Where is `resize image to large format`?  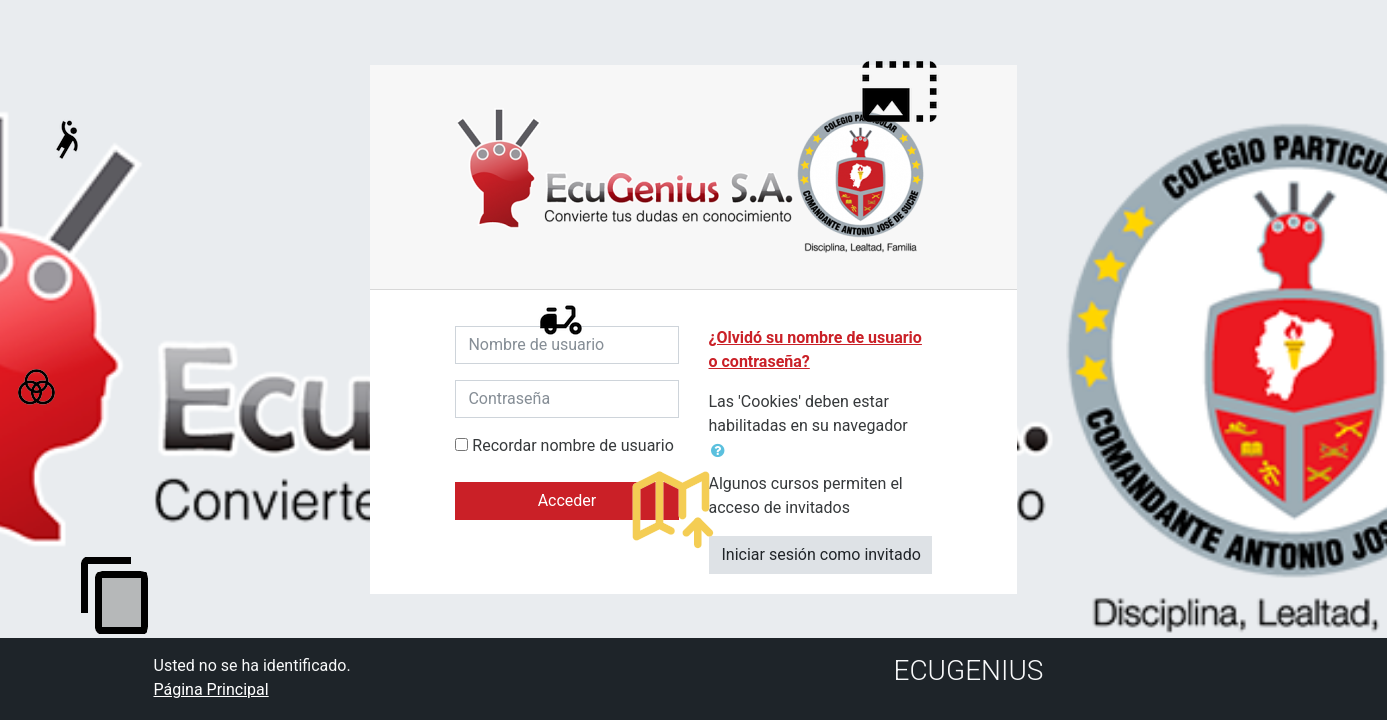 resize image to large format is located at coordinates (899, 91).